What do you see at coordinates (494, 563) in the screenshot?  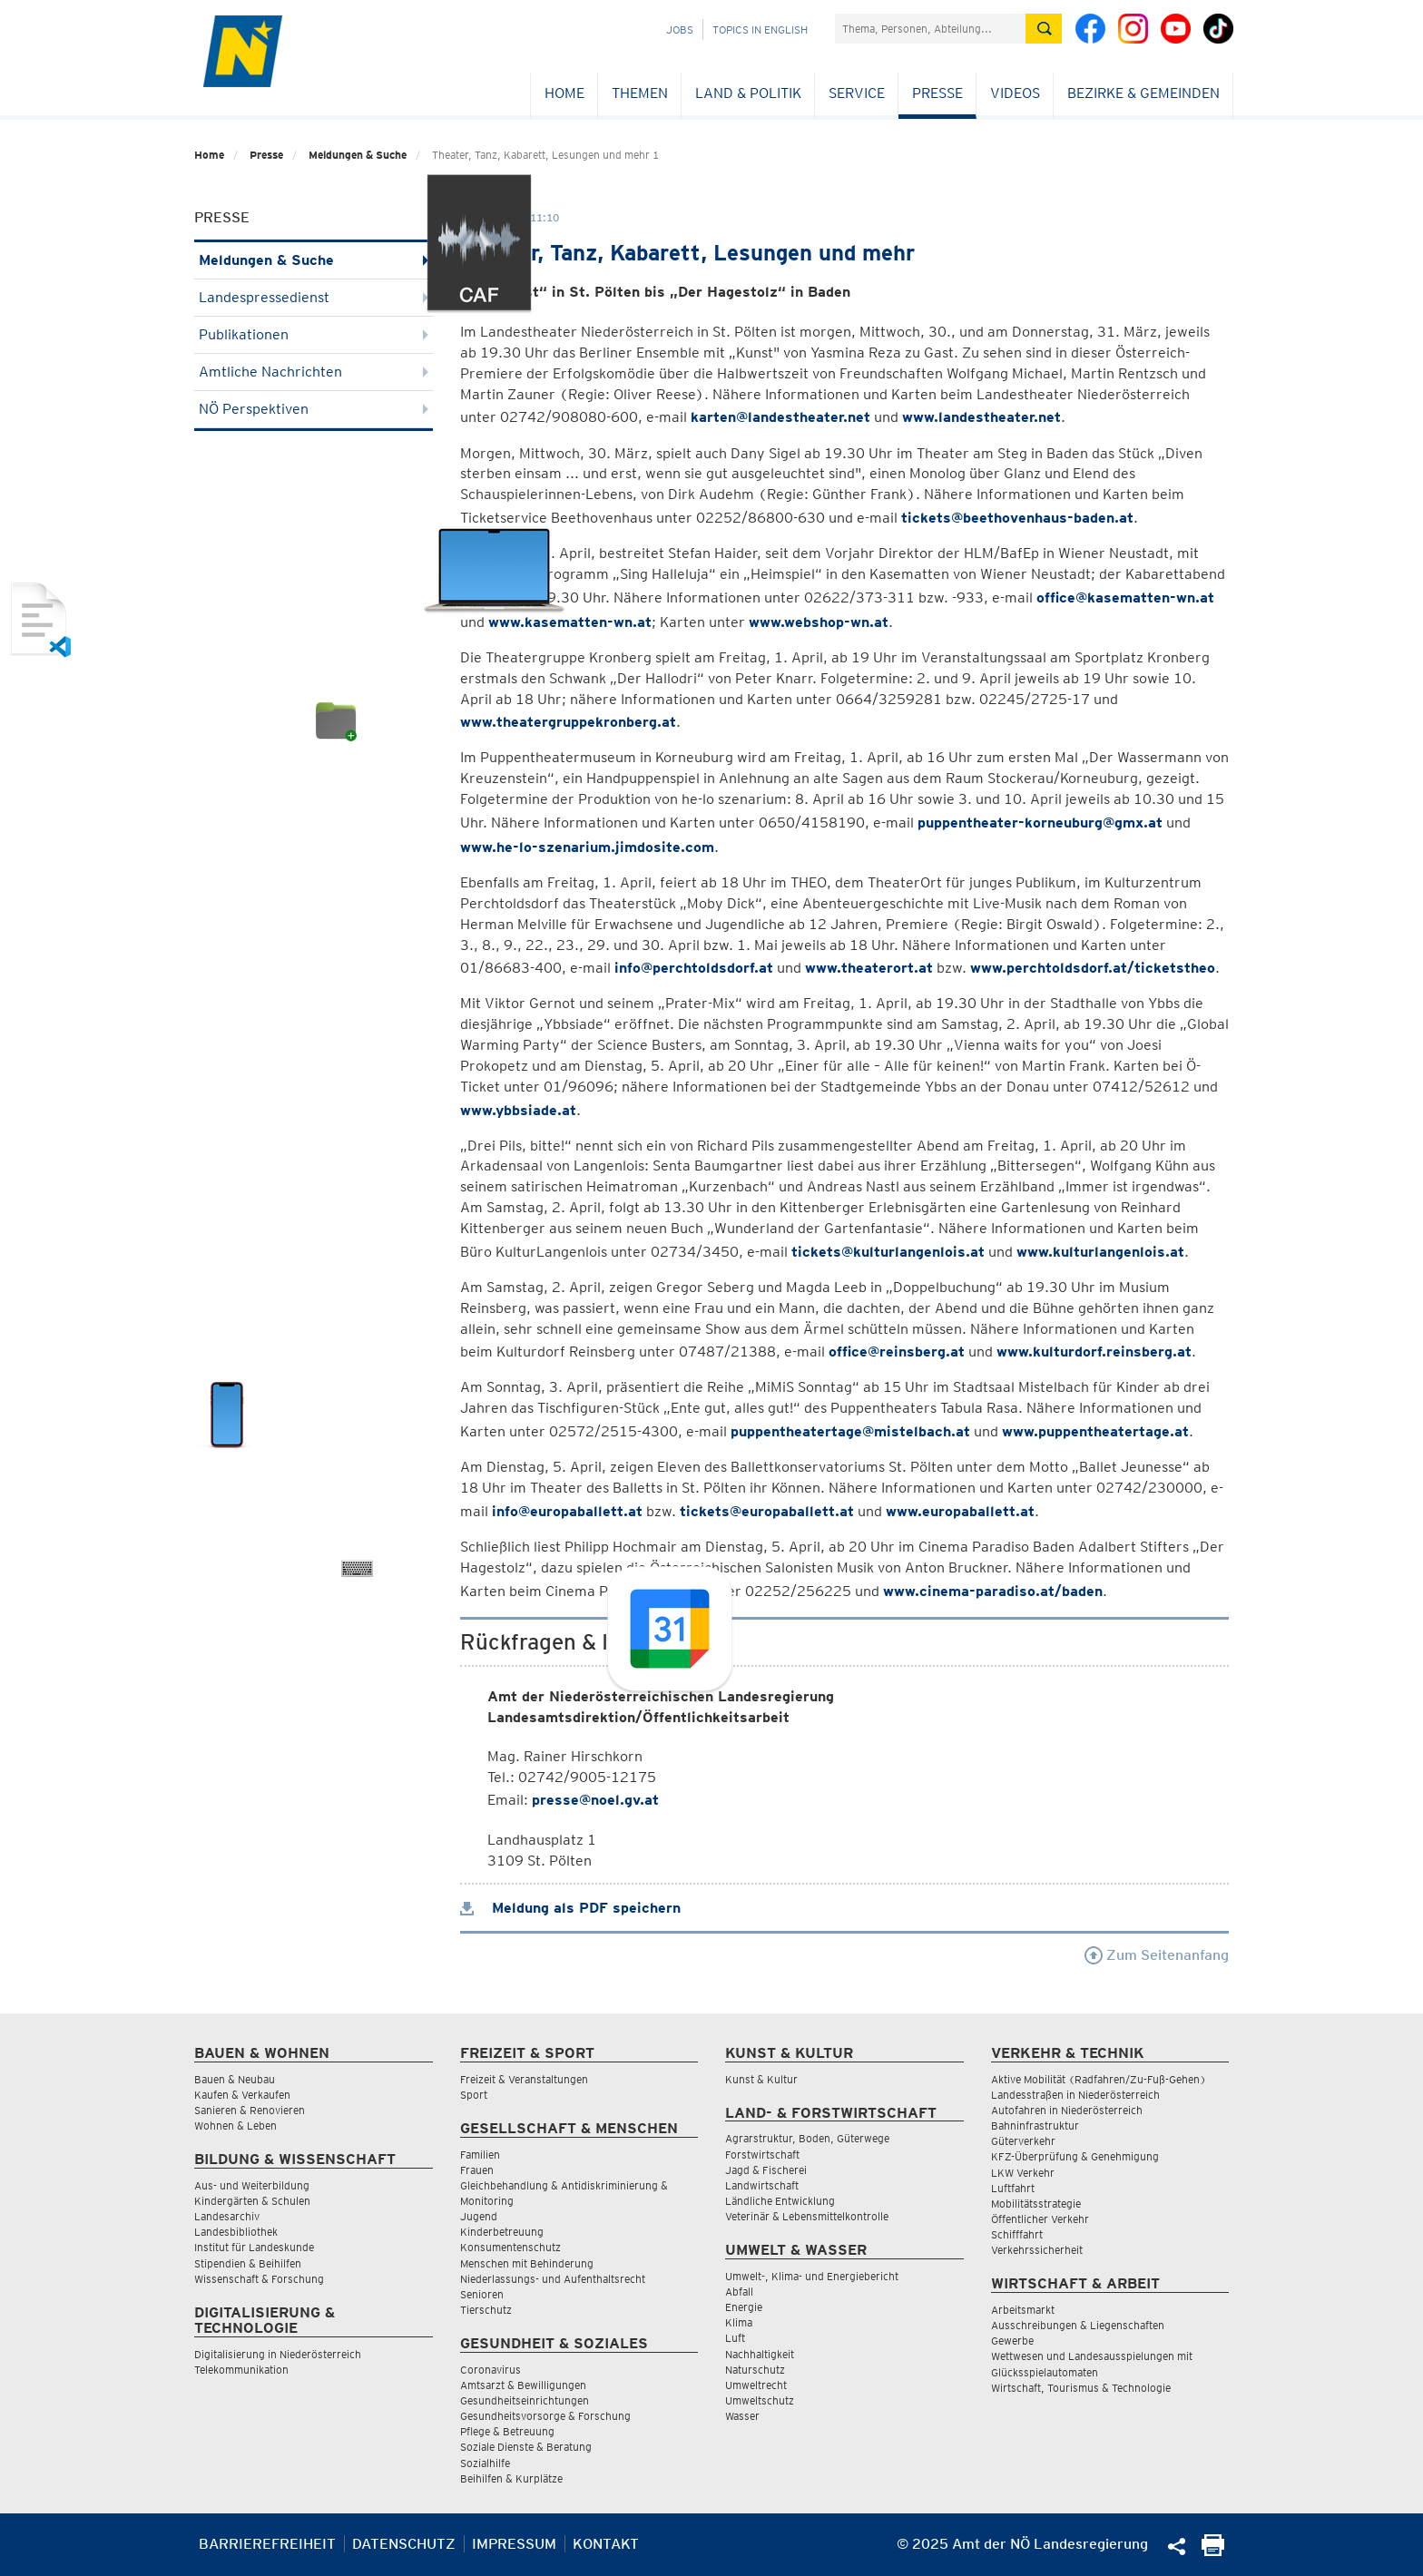 I see `macbook air 15-inch device icon` at bounding box center [494, 563].